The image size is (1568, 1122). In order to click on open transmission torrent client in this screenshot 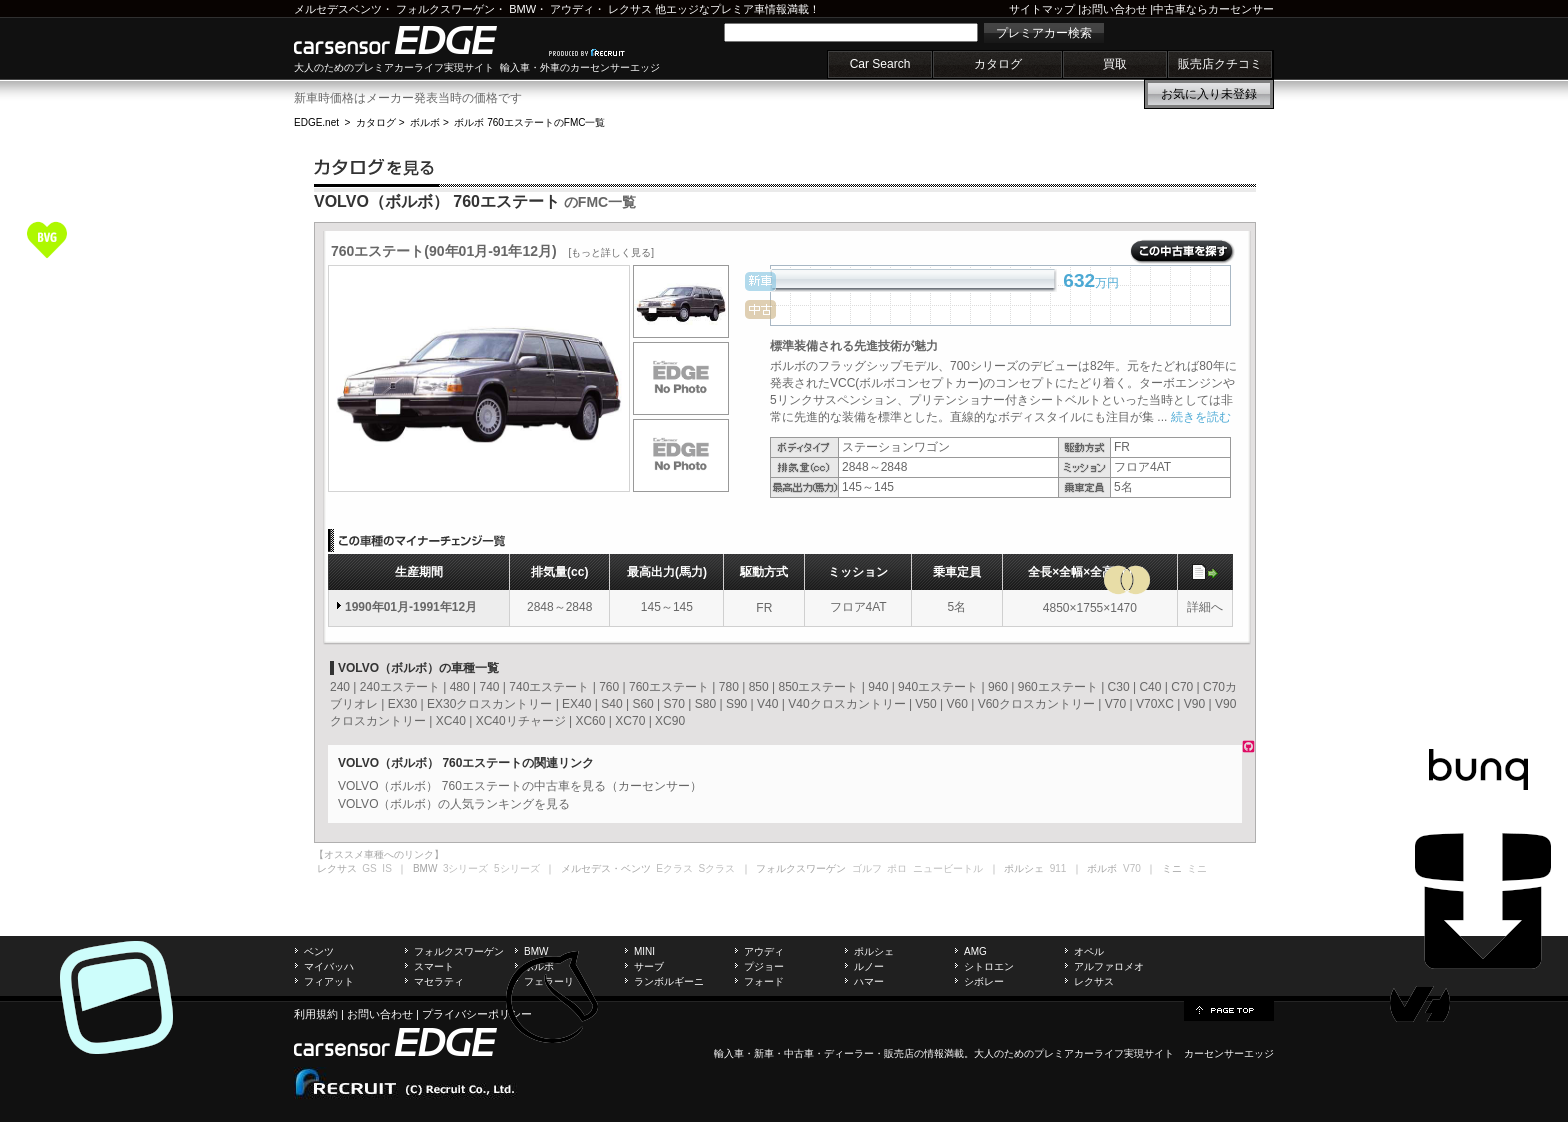, I will do `click(1483, 901)`.